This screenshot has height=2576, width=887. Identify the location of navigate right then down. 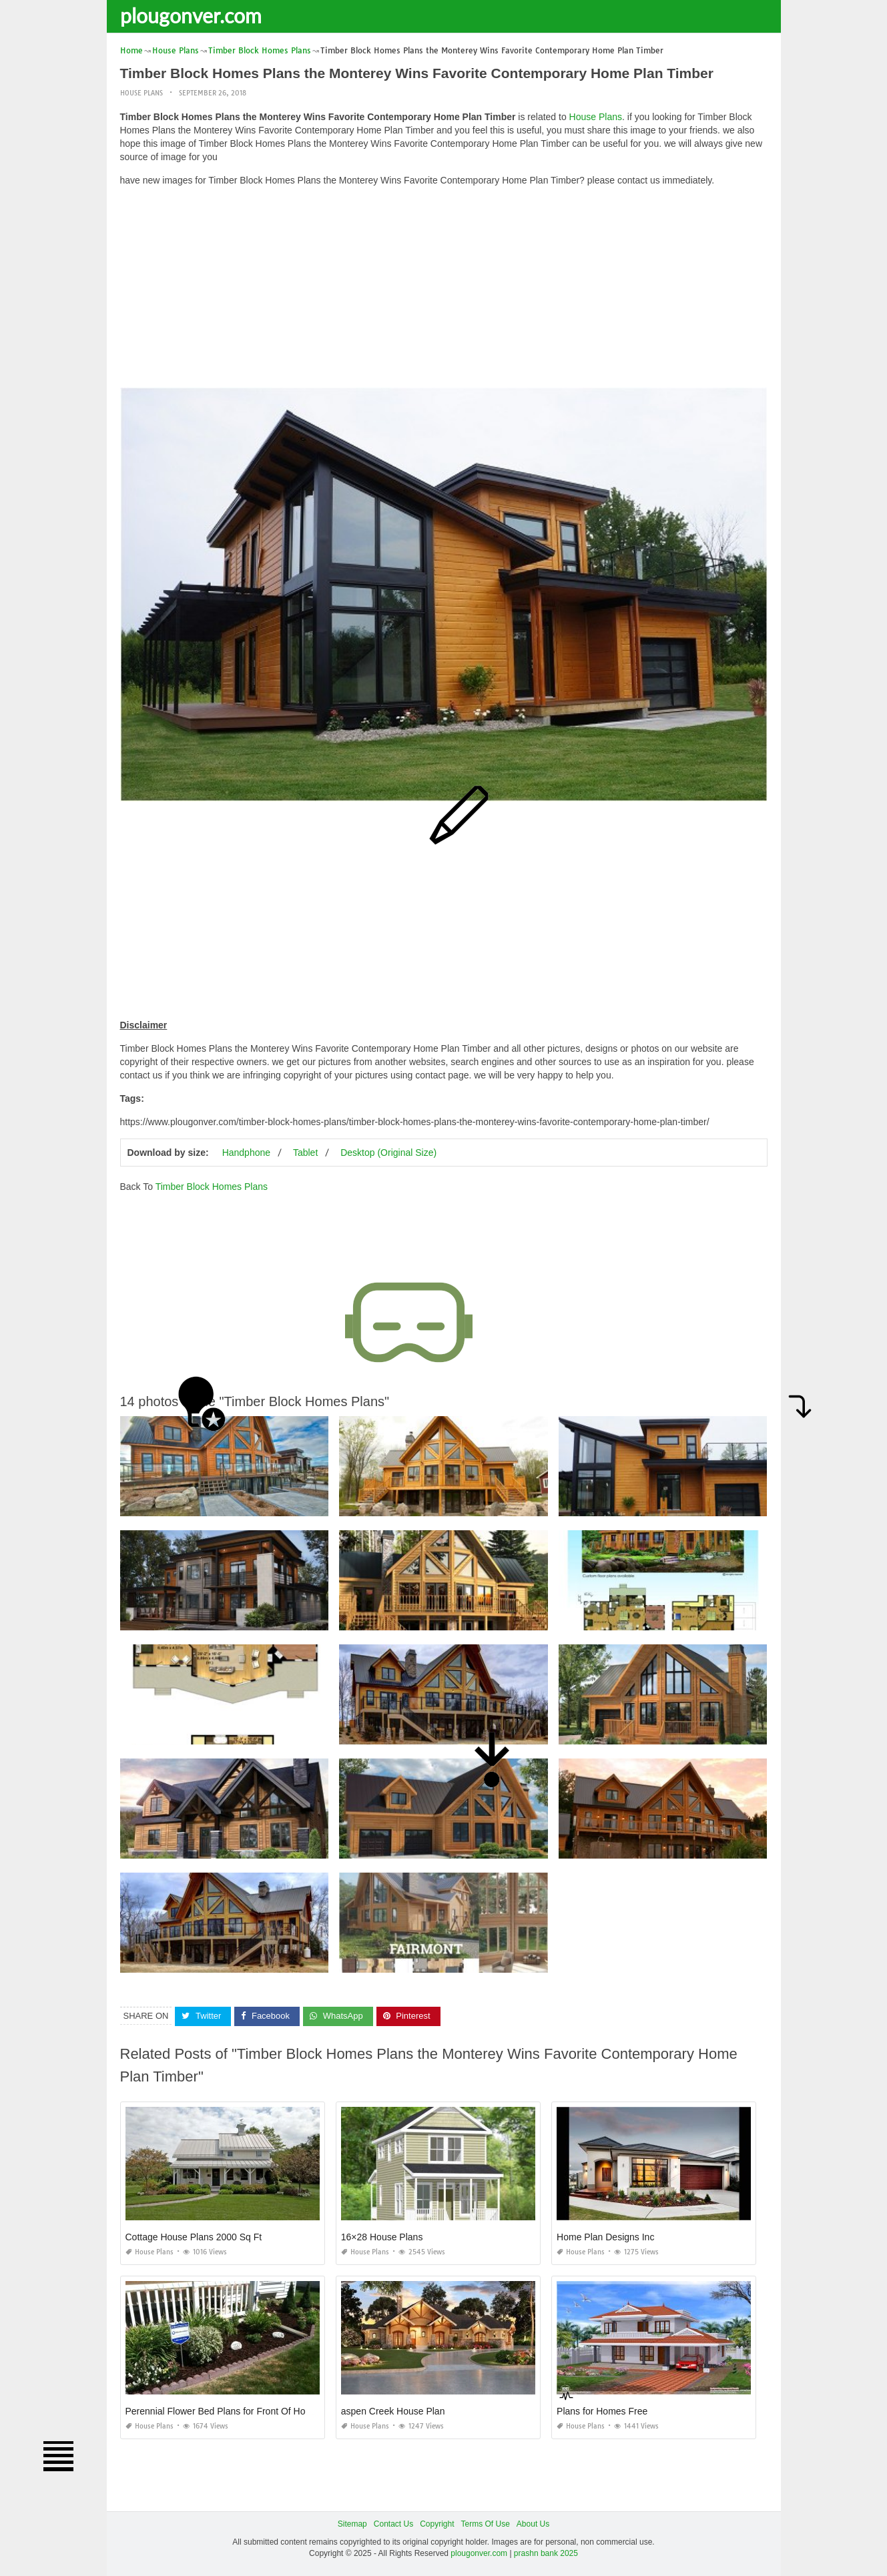
(800, 1406).